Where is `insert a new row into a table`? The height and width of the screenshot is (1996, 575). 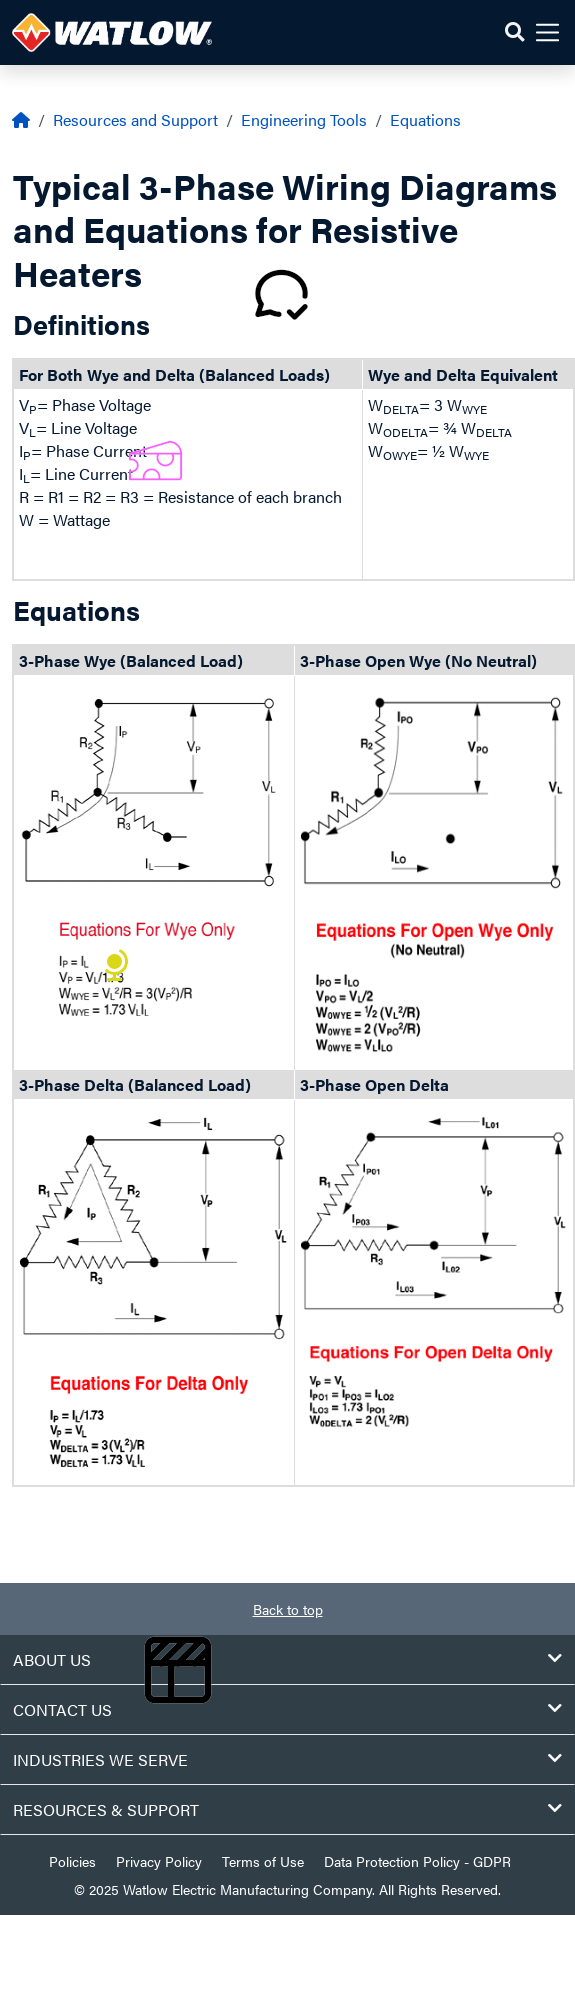 insert a new row into a table is located at coordinates (178, 1670).